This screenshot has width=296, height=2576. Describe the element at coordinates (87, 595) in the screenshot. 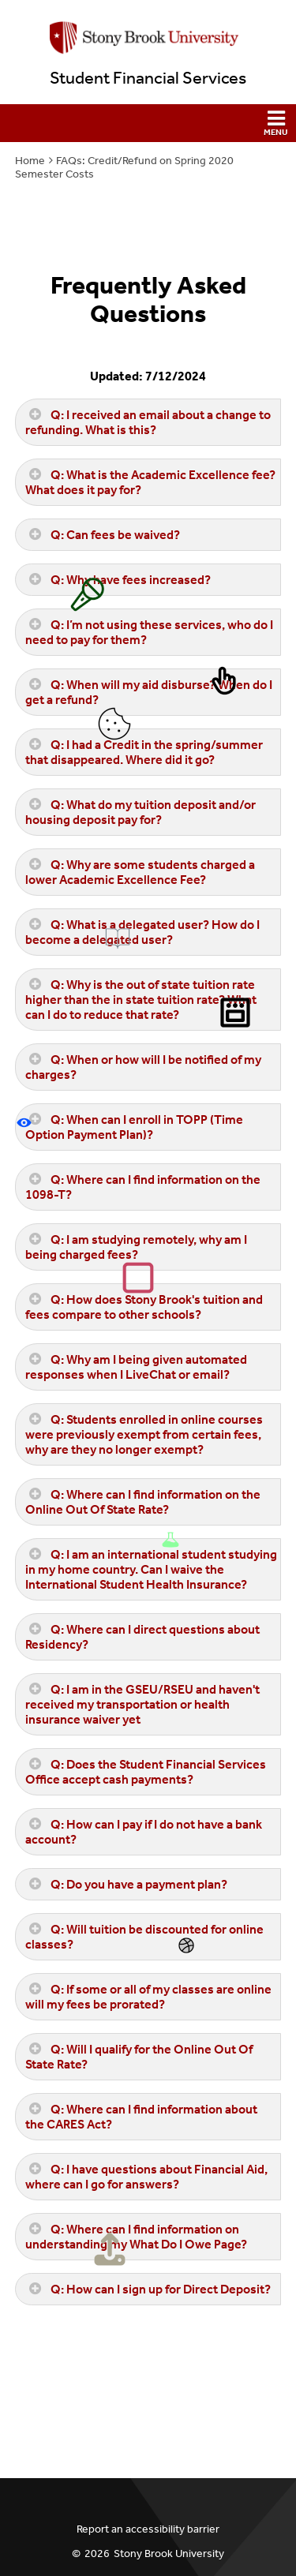

I see `access voice recording or audio input` at that location.